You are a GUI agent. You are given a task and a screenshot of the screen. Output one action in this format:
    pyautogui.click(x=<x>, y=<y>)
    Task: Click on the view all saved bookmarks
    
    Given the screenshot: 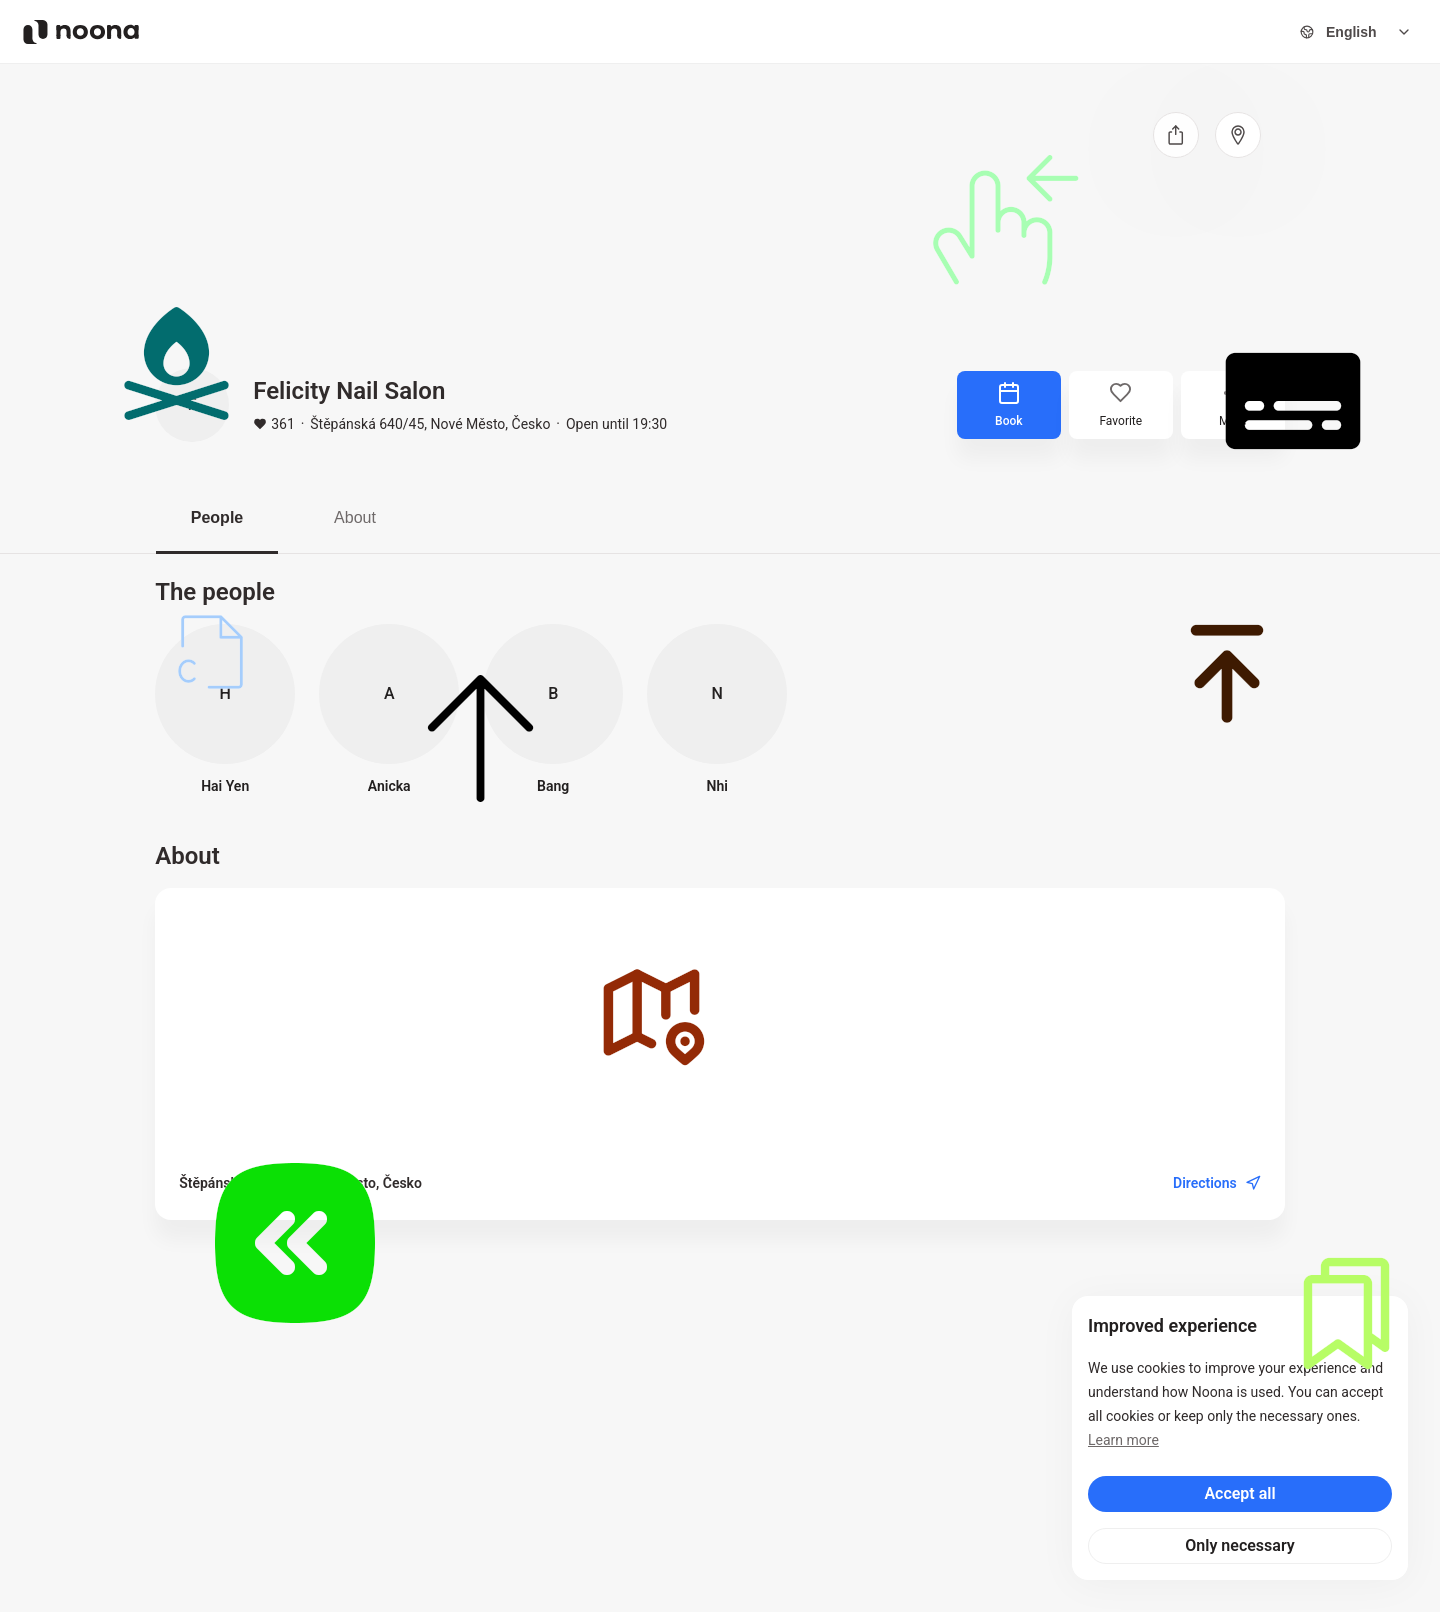 What is the action you would take?
    pyautogui.click(x=1346, y=1313)
    